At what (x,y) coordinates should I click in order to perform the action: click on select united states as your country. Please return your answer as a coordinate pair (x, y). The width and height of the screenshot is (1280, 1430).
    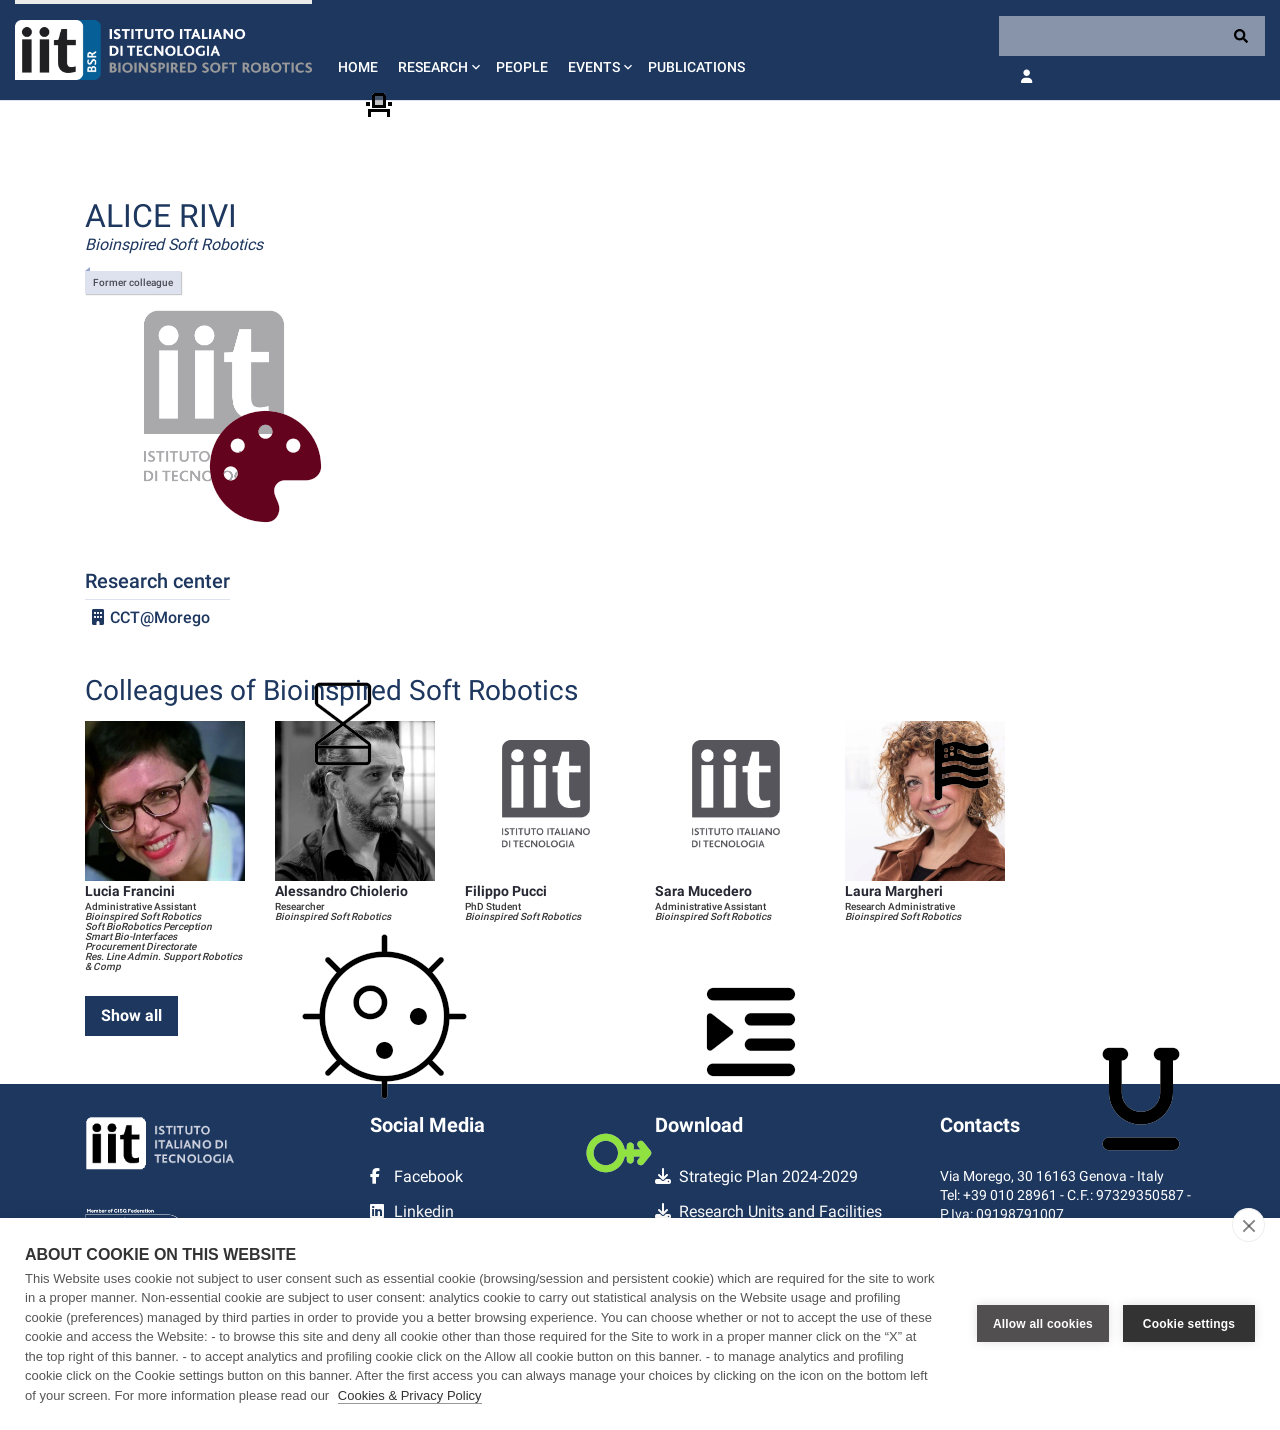
    Looking at the image, I should click on (961, 769).